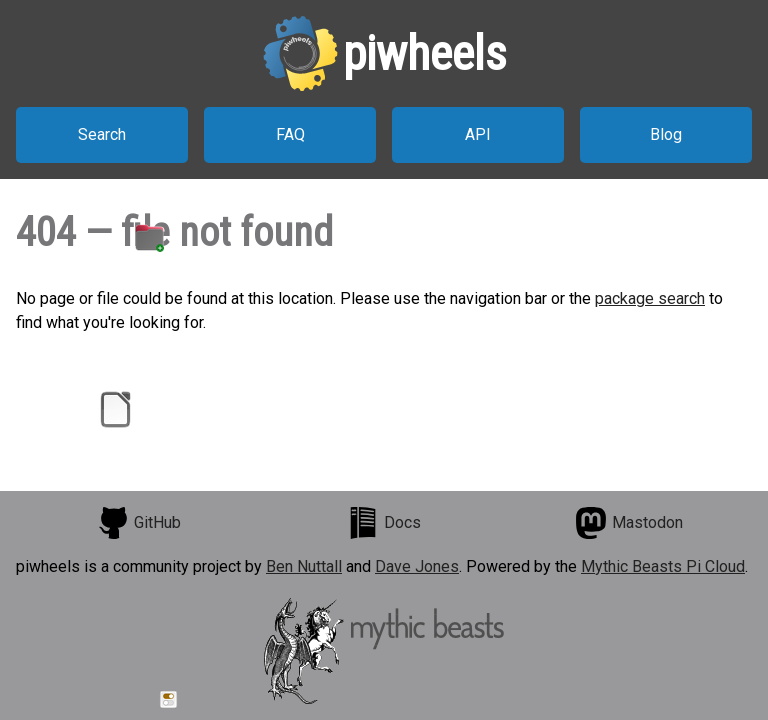 The width and height of the screenshot is (768, 720). What do you see at coordinates (115, 409) in the screenshot?
I see `open libreoffice suite` at bounding box center [115, 409].